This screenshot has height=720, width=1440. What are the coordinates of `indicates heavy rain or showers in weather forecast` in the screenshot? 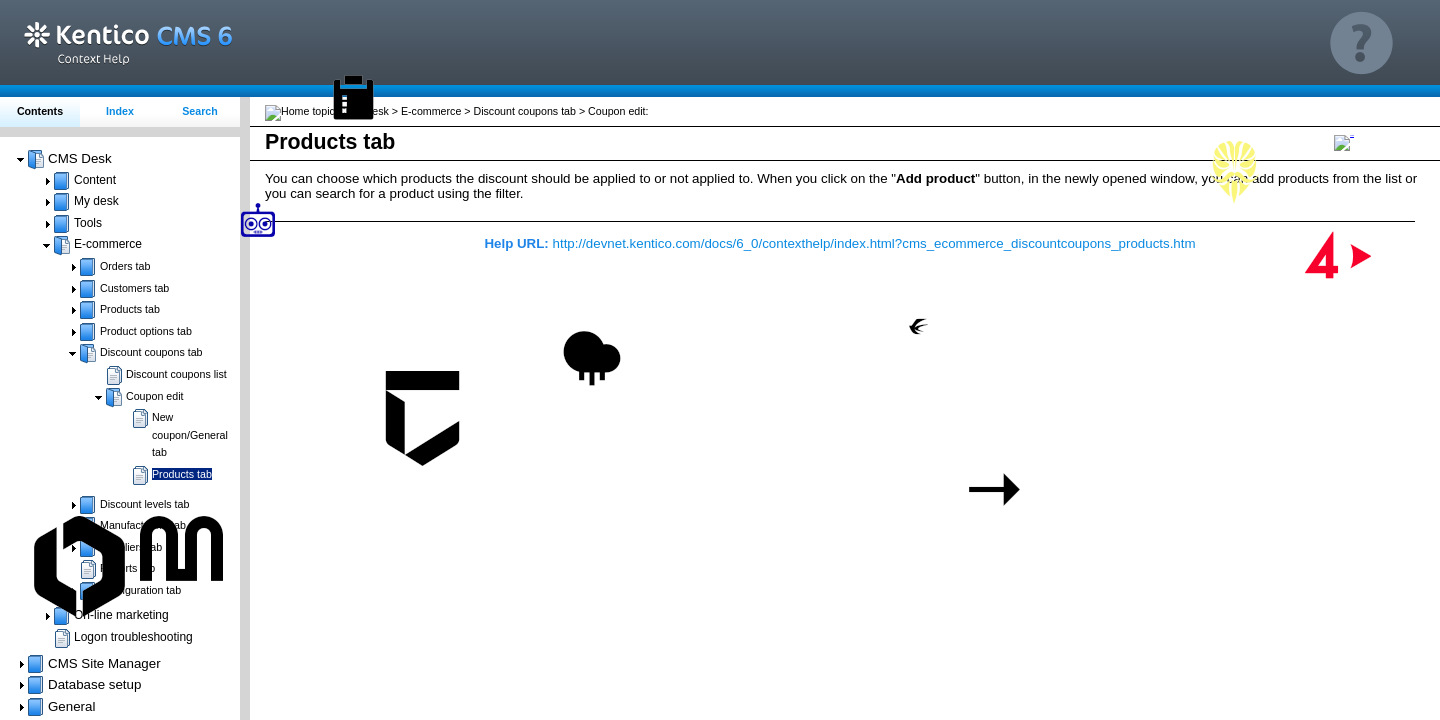 It's located at (592, 357).